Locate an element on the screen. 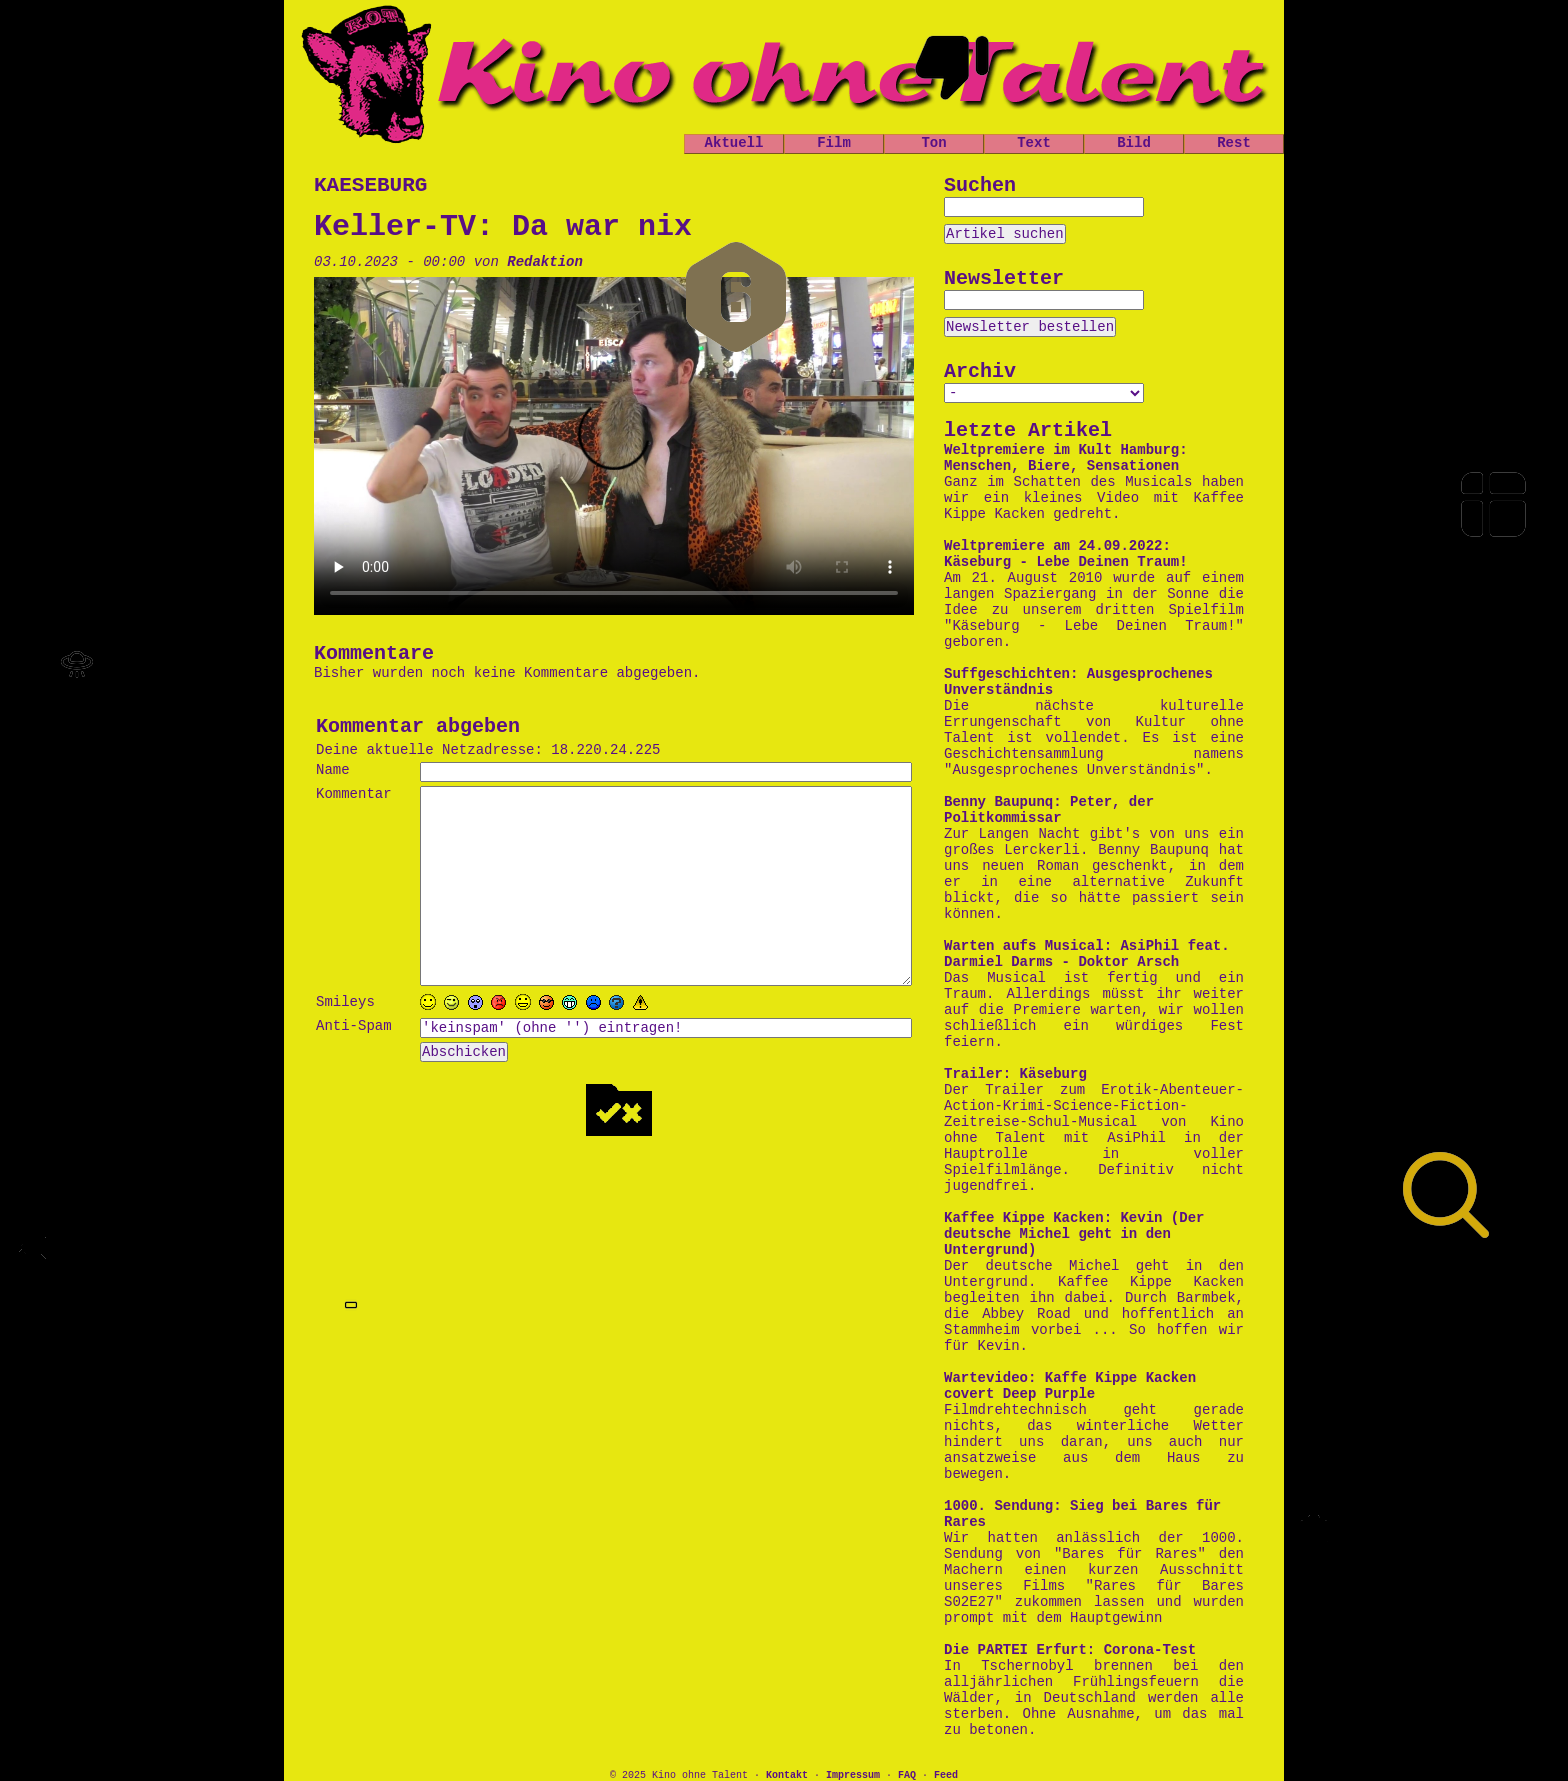 The width and height of the screenshot is (1568, 1781). access medical or health services is located at coordinates (1314, 1529).